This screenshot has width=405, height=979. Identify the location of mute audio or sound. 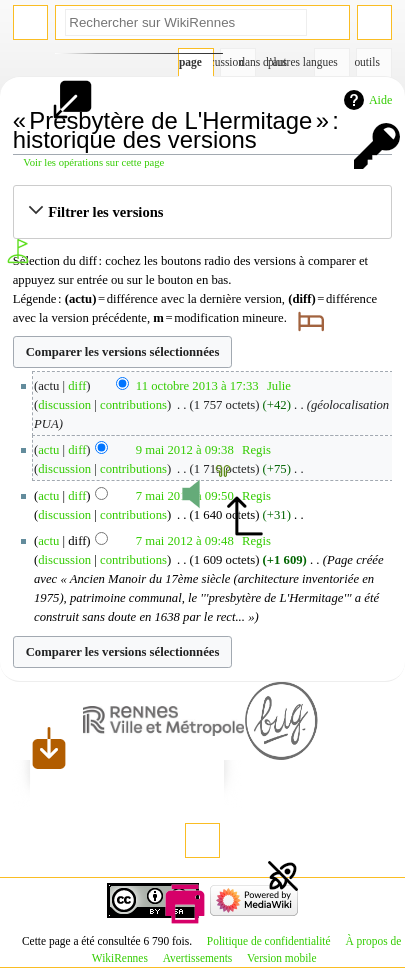
(191, 494).